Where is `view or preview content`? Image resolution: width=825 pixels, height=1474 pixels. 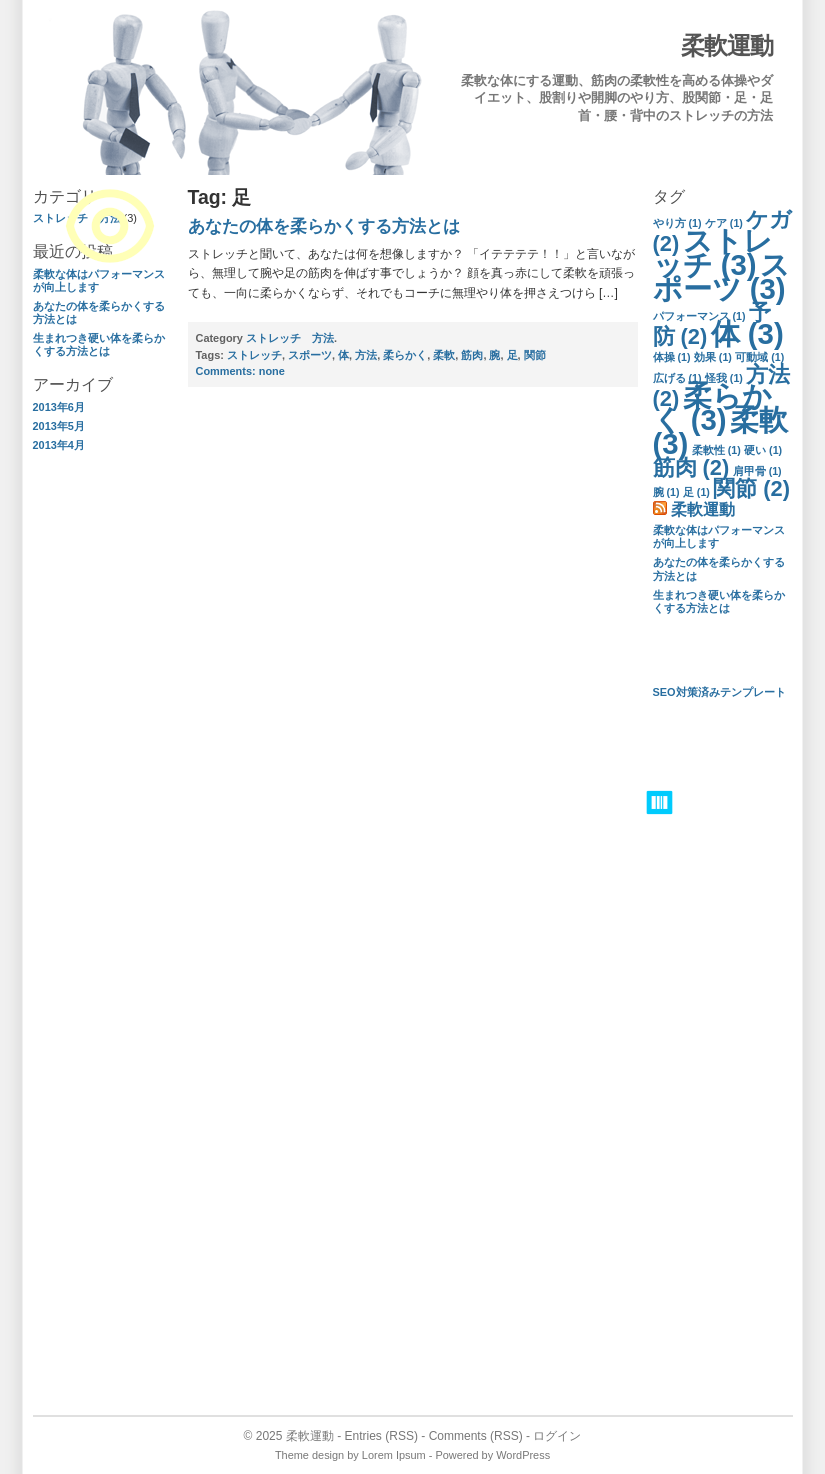
view or preview content is located at coordinates (110, 226).